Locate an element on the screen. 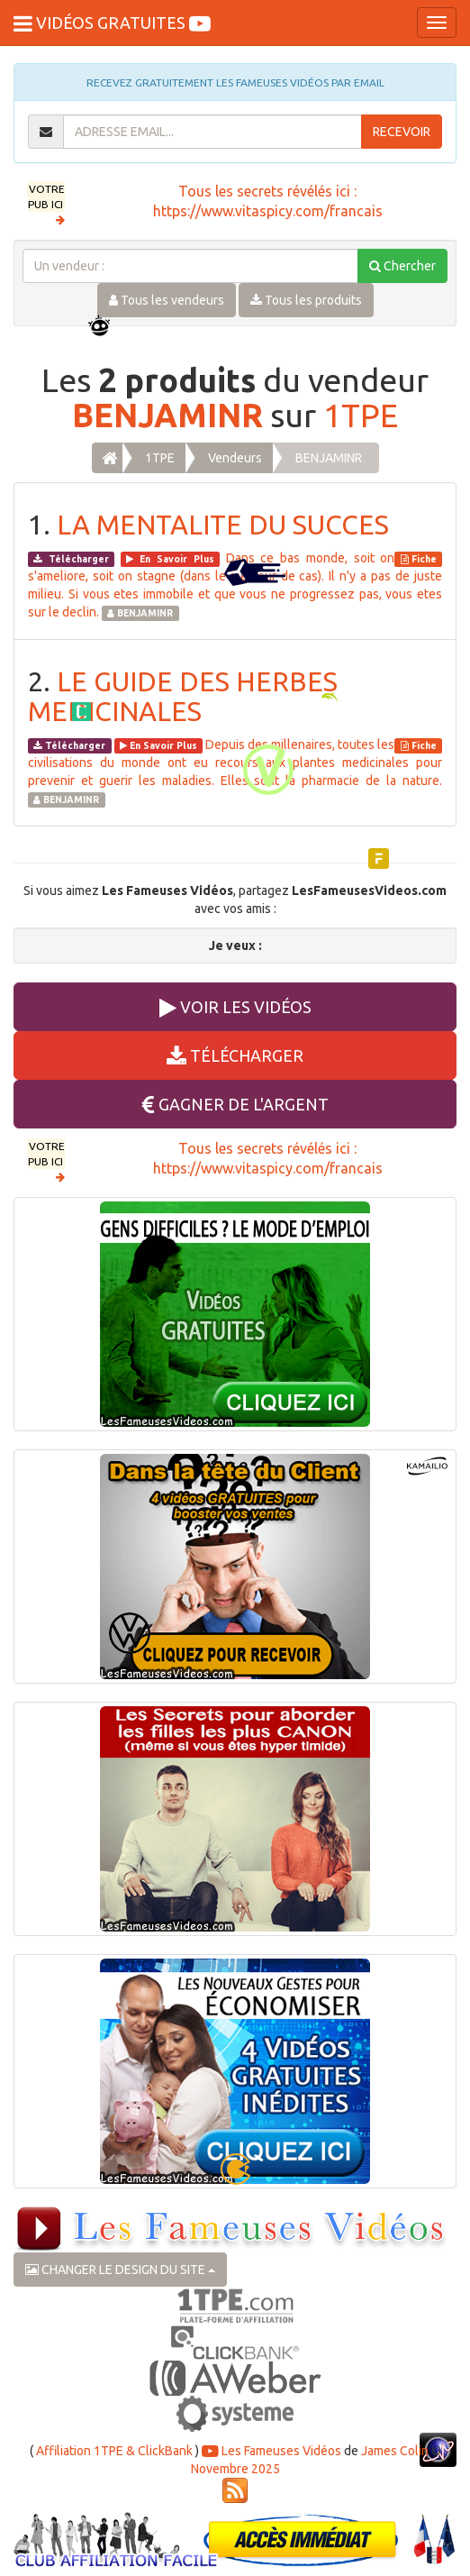 The height and width of the screenshot is (2576, 470). semantic versioning (semver) logo is located at coordinates (268, 770).